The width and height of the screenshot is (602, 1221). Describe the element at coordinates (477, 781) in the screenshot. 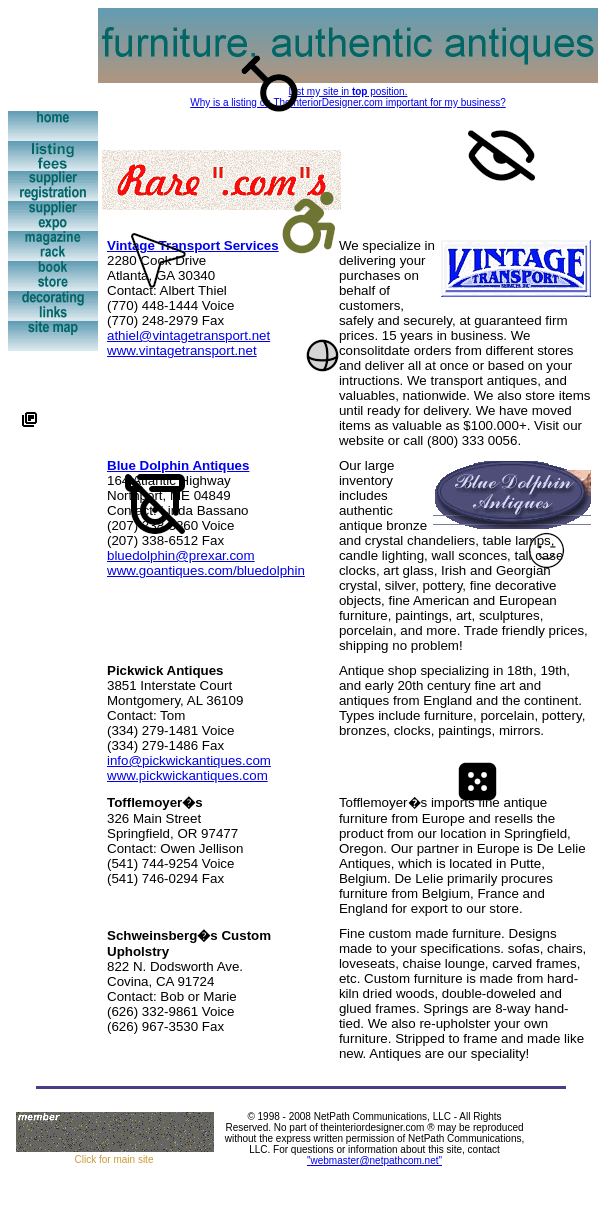

I see `randomize or shuffle content` at that location.